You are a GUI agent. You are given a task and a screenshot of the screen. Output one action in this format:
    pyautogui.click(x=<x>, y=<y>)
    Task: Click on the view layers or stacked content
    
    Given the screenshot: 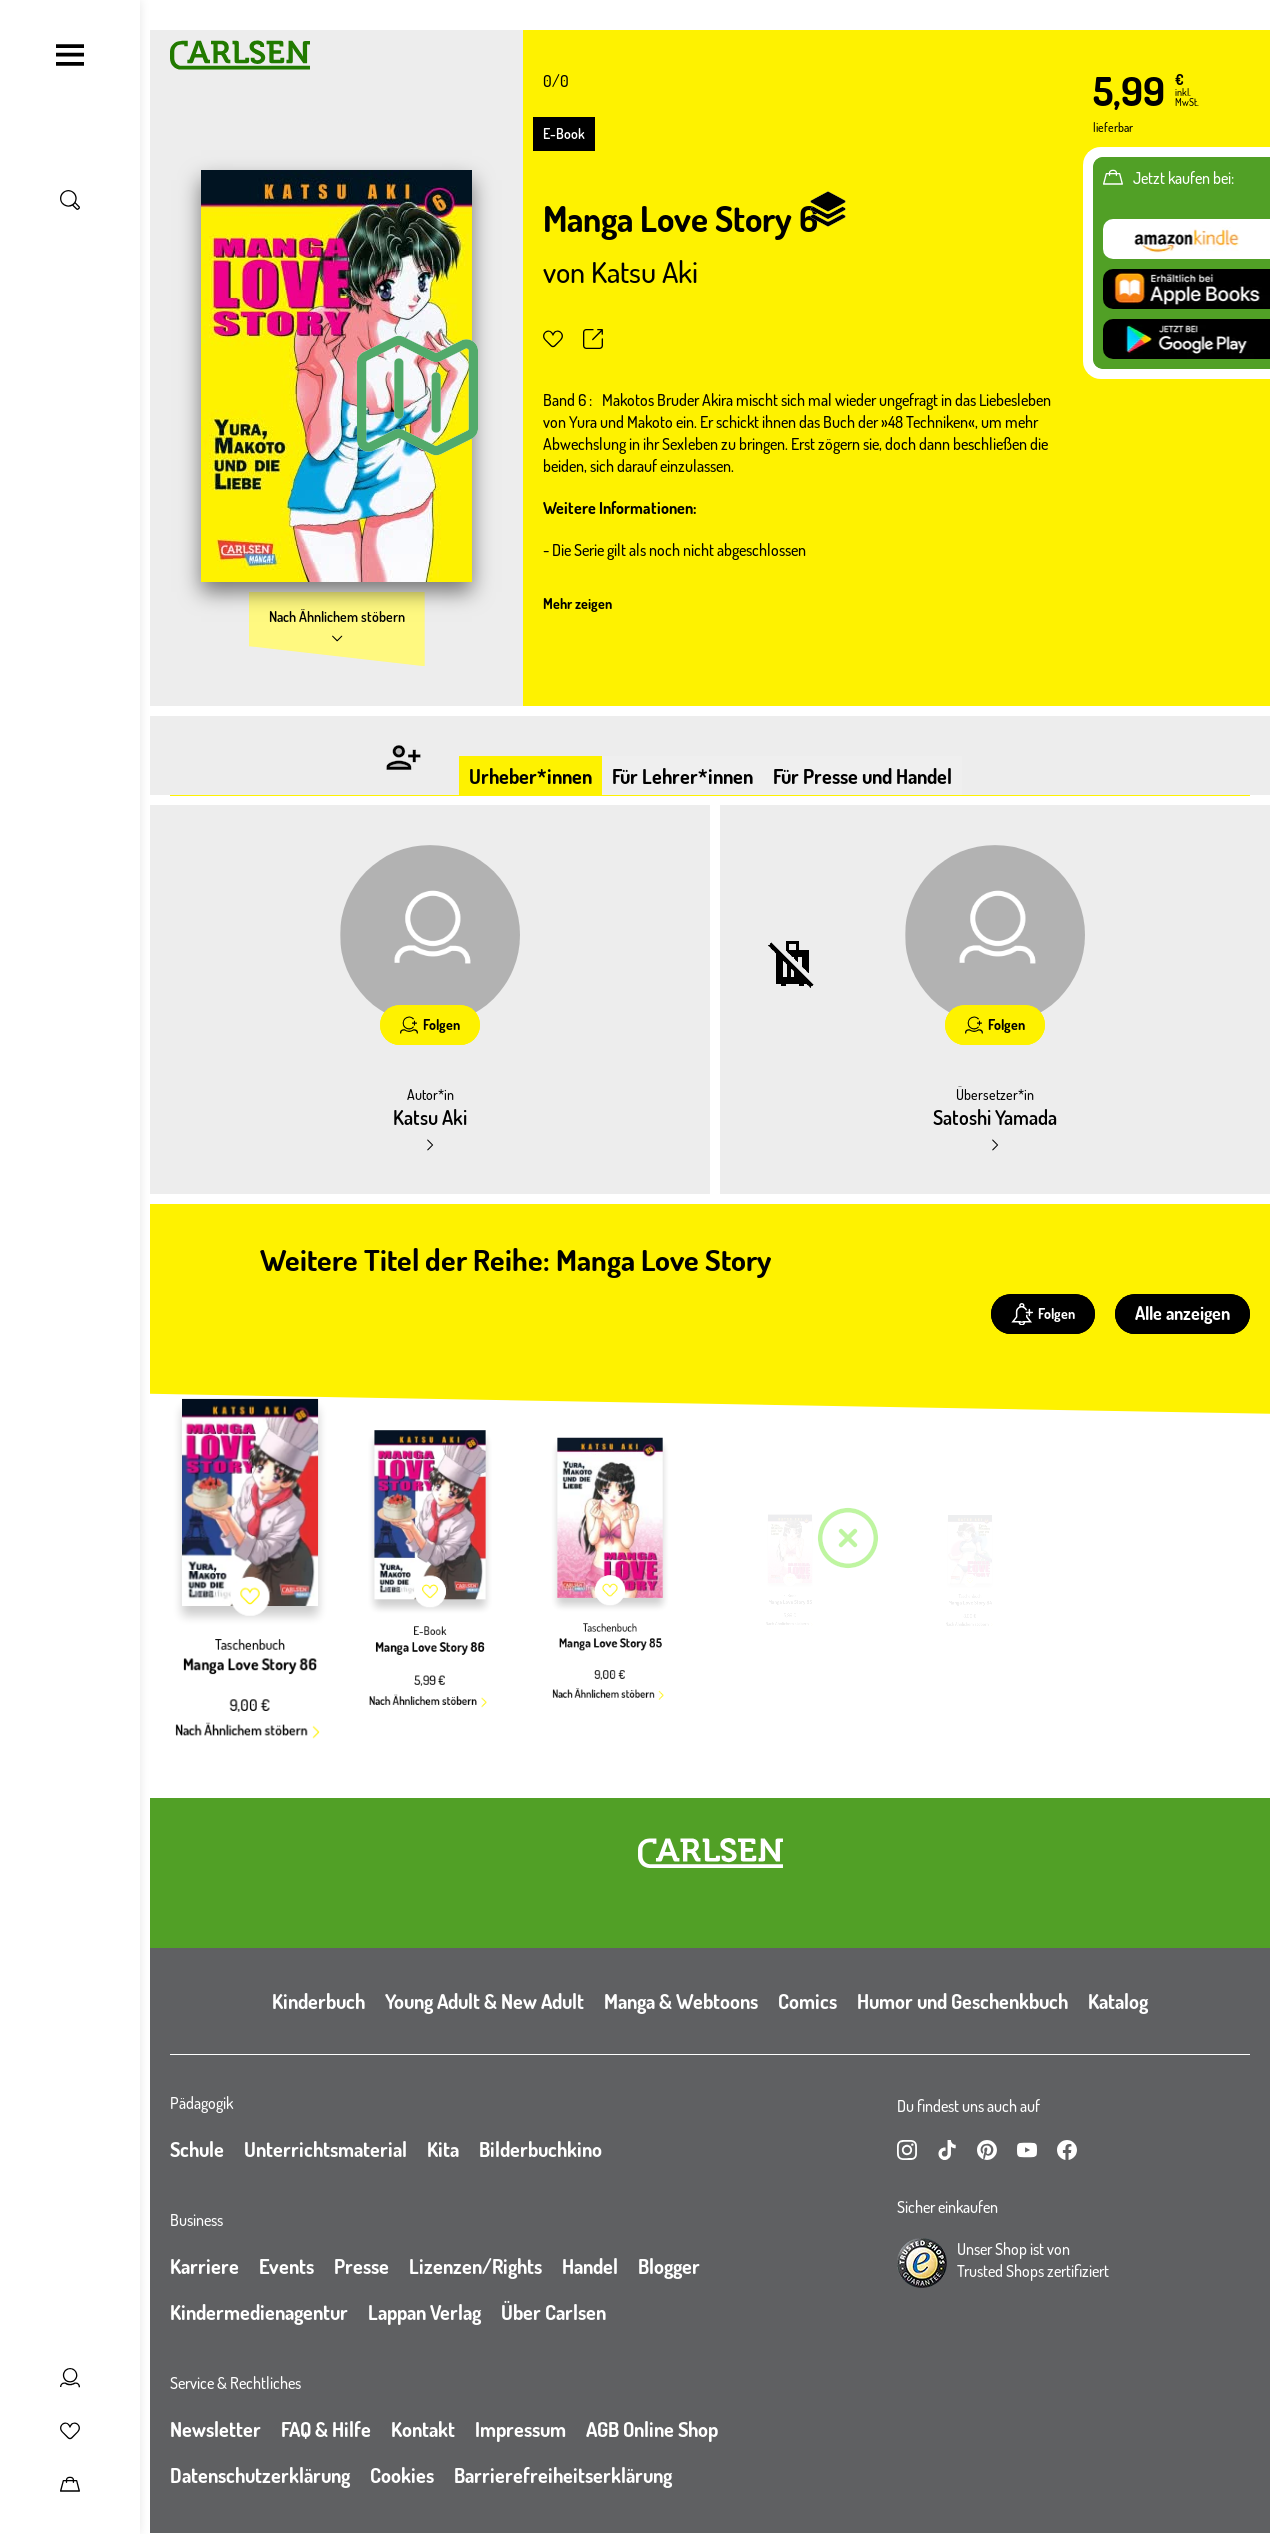 What is the action you would take?
    pyautogui.click(x=828, y=209)
    